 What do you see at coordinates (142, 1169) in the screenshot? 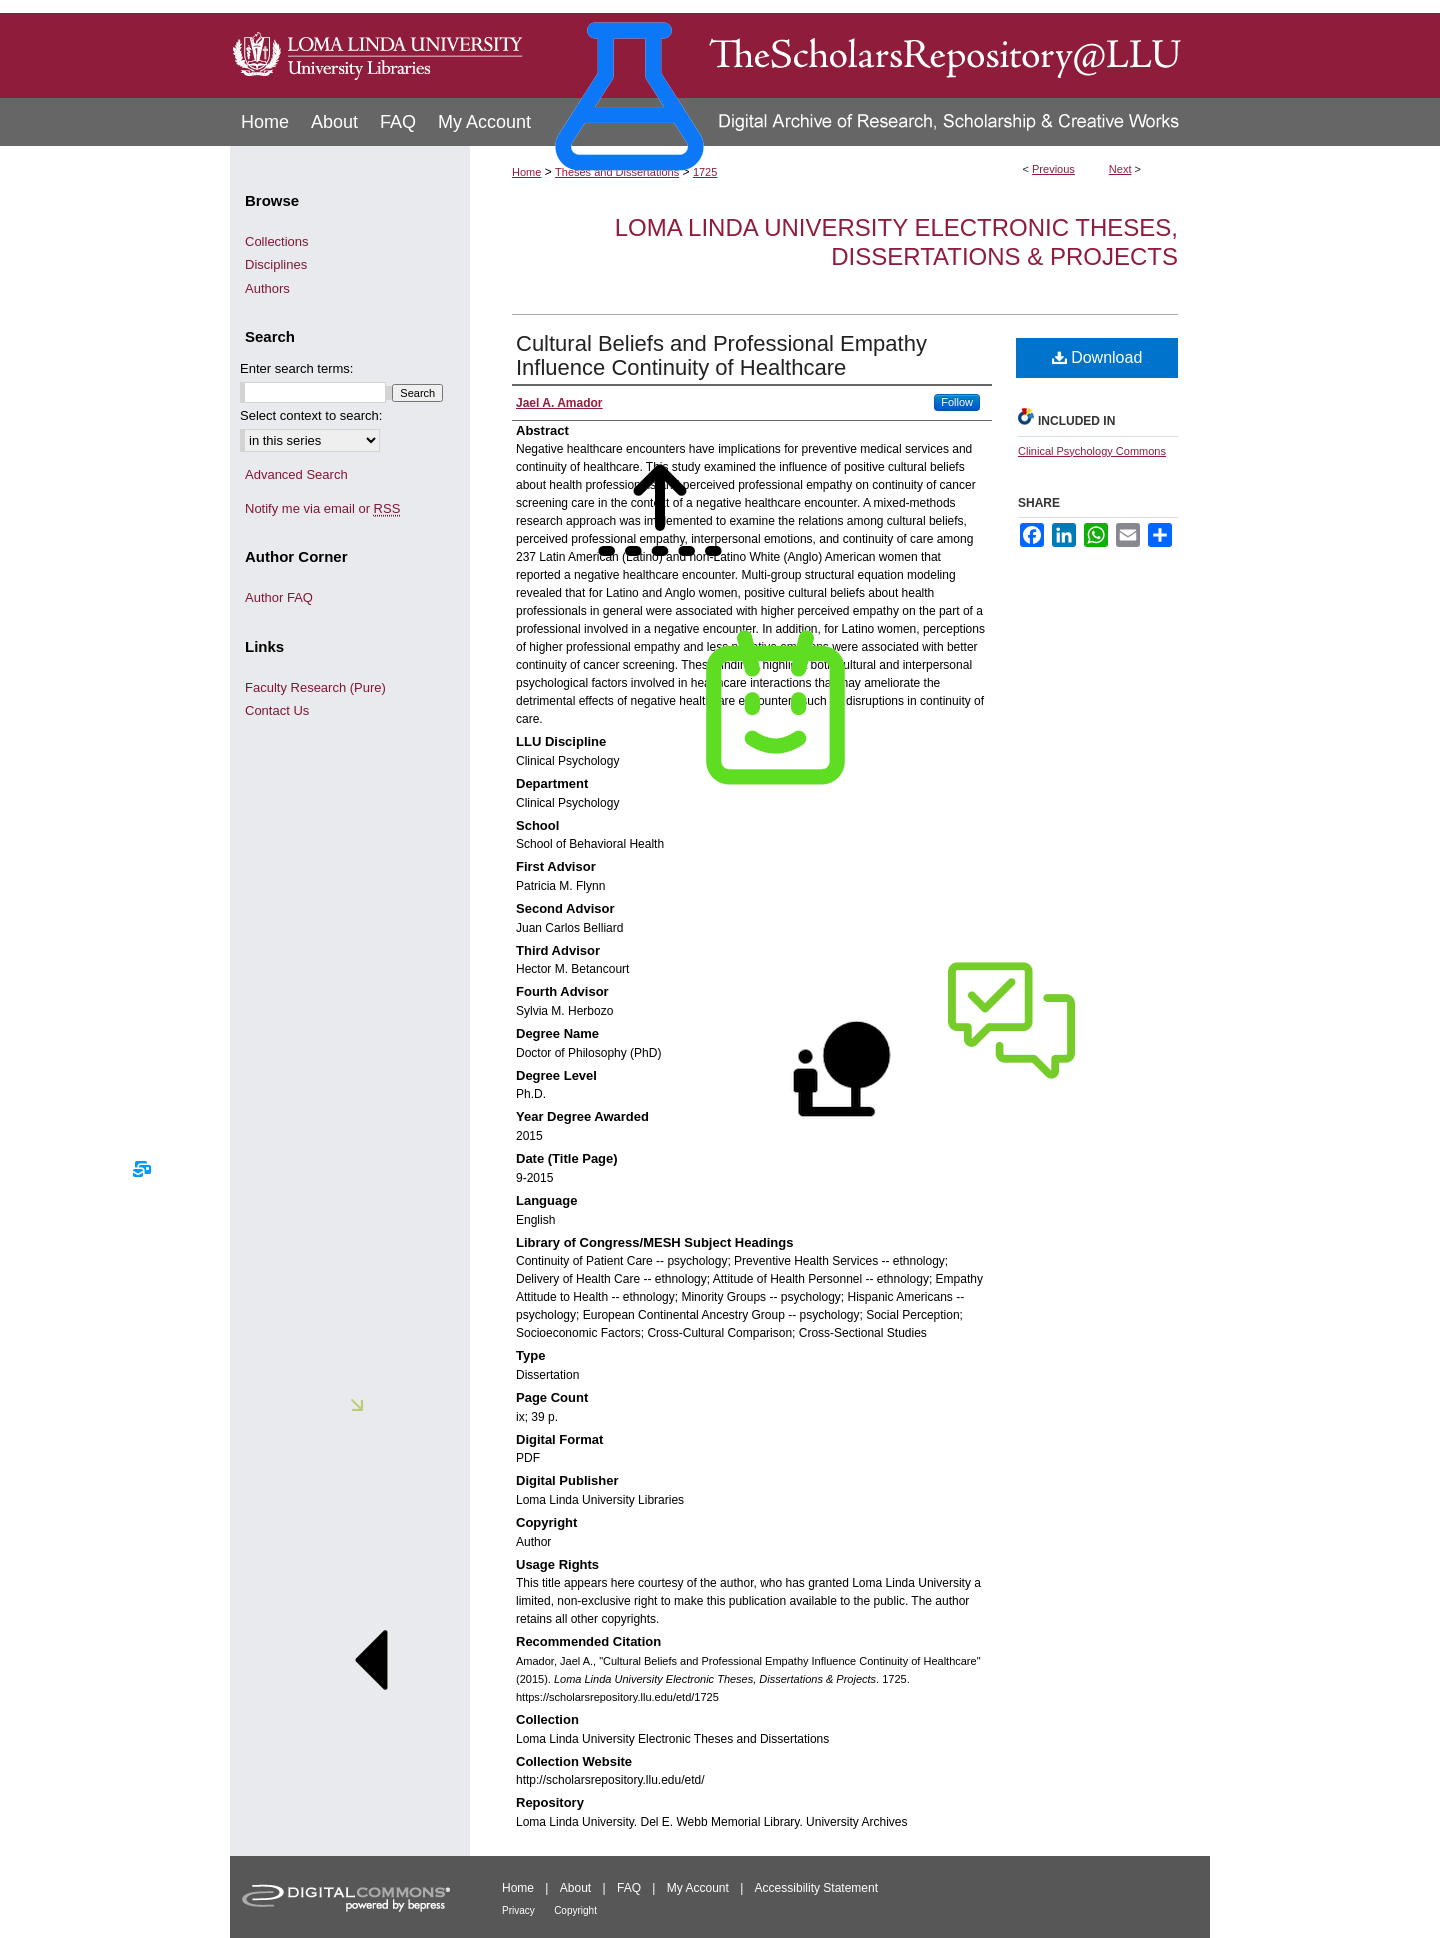
I see `access bulk mail or mass email tools` at bounding box center [142, 1169].